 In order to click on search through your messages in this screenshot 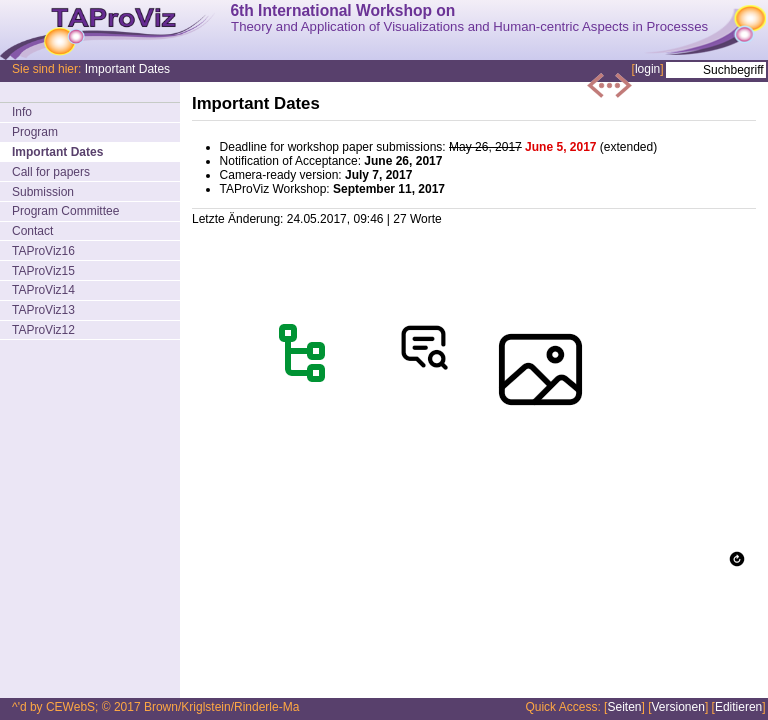, I will do `click(423, 345)`.